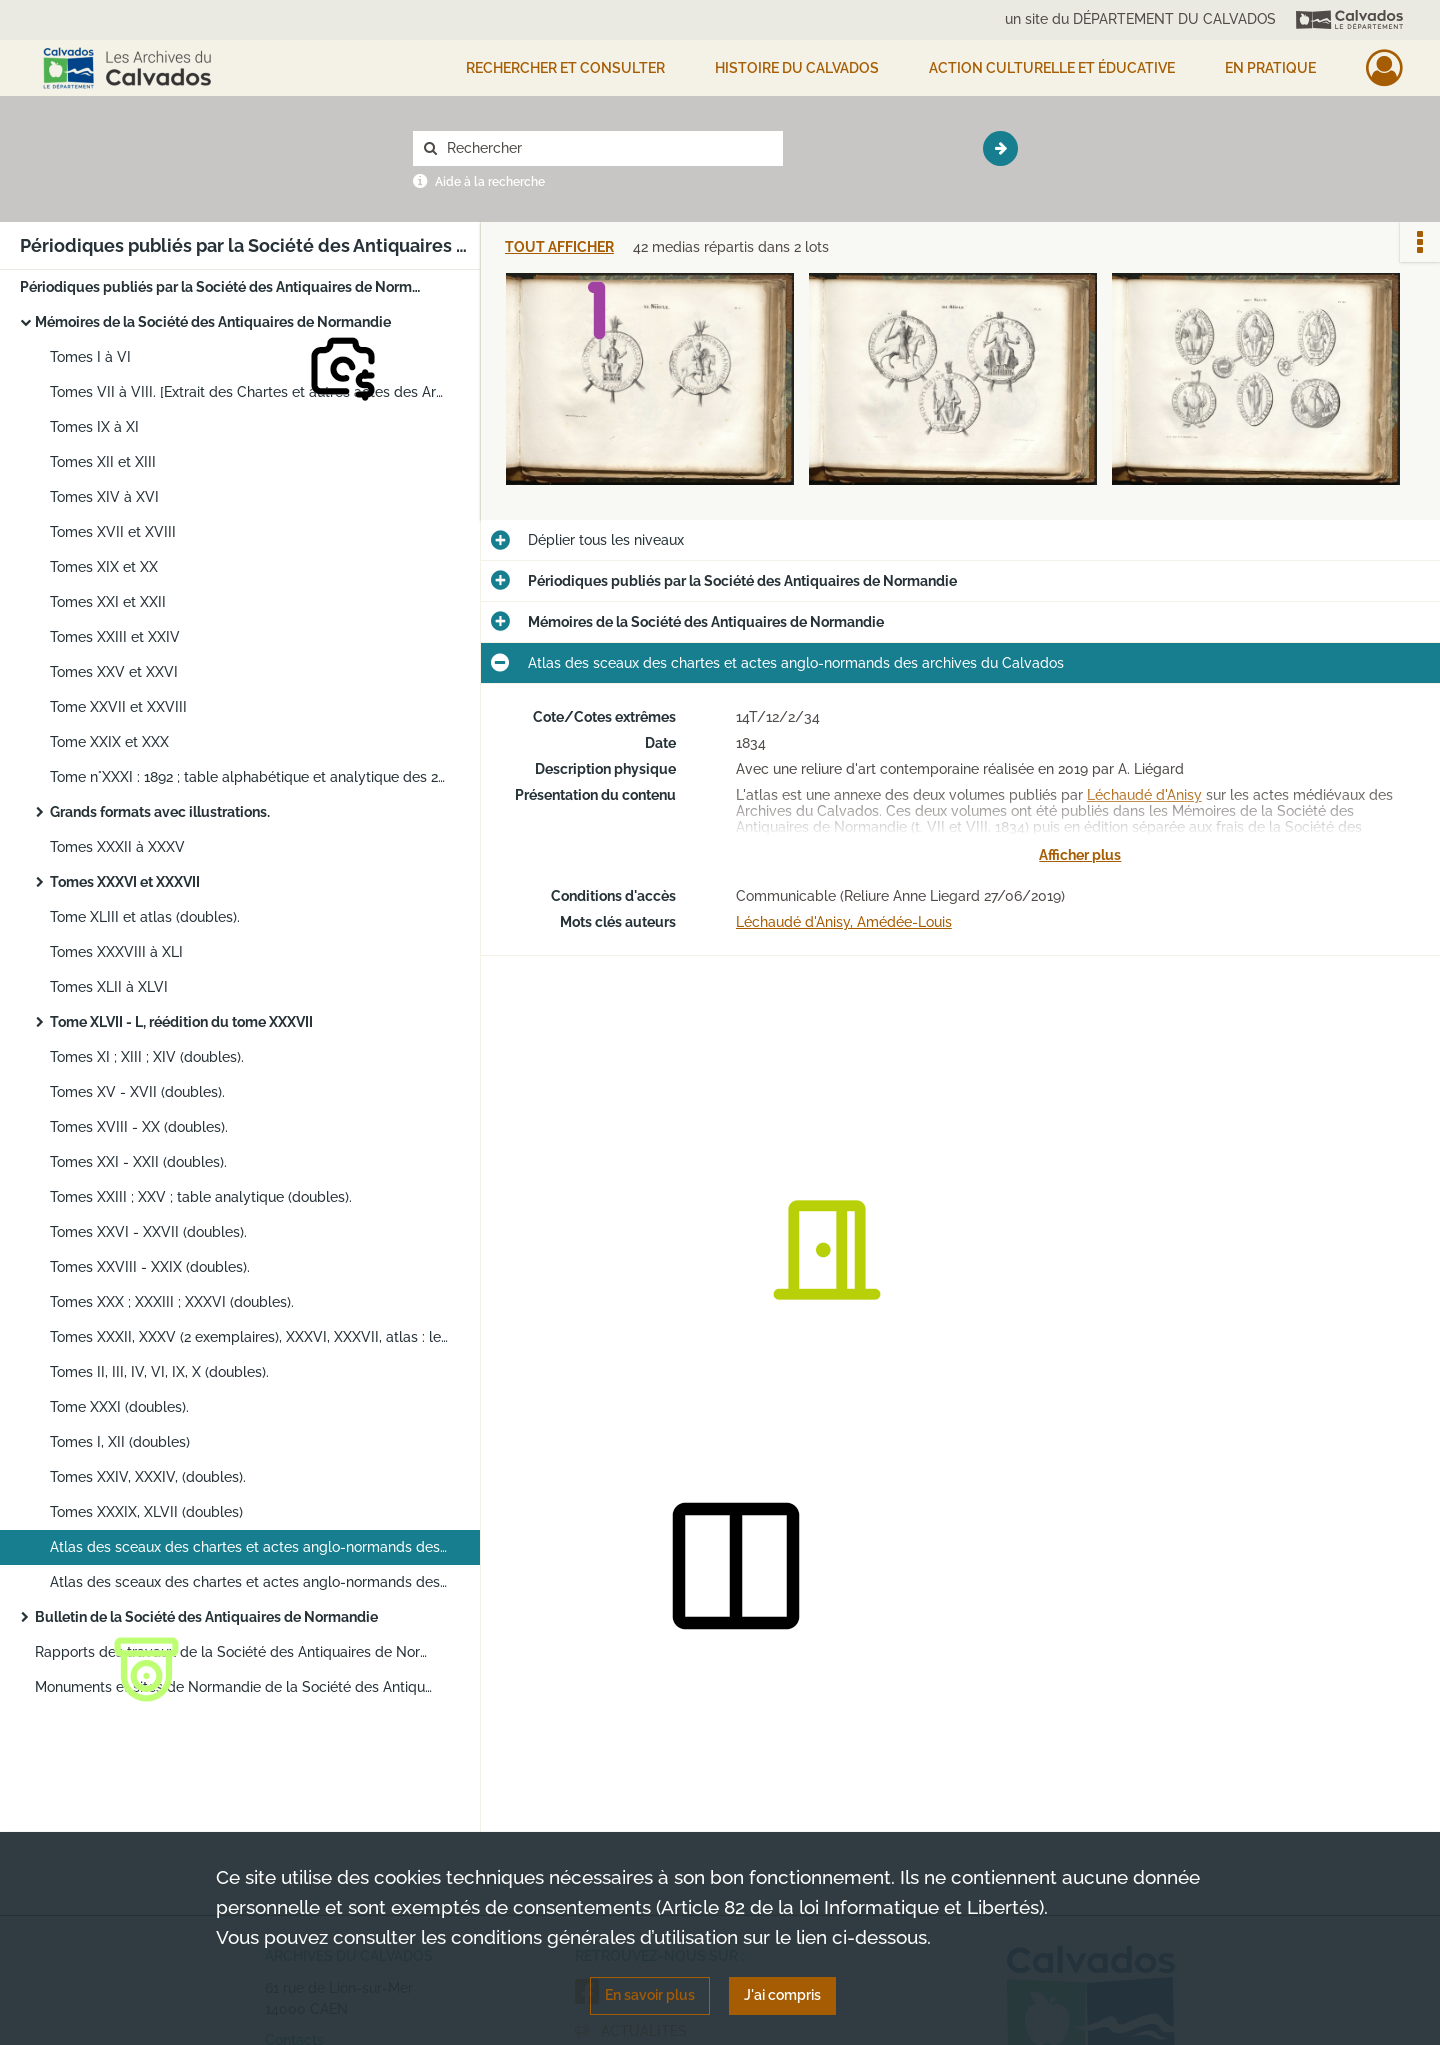 The width and height of the screenshot is (1440, 2045). Describe the element at coordinates (599, 310) in the screenshot. I see `indicates first item or top priority` at that location.